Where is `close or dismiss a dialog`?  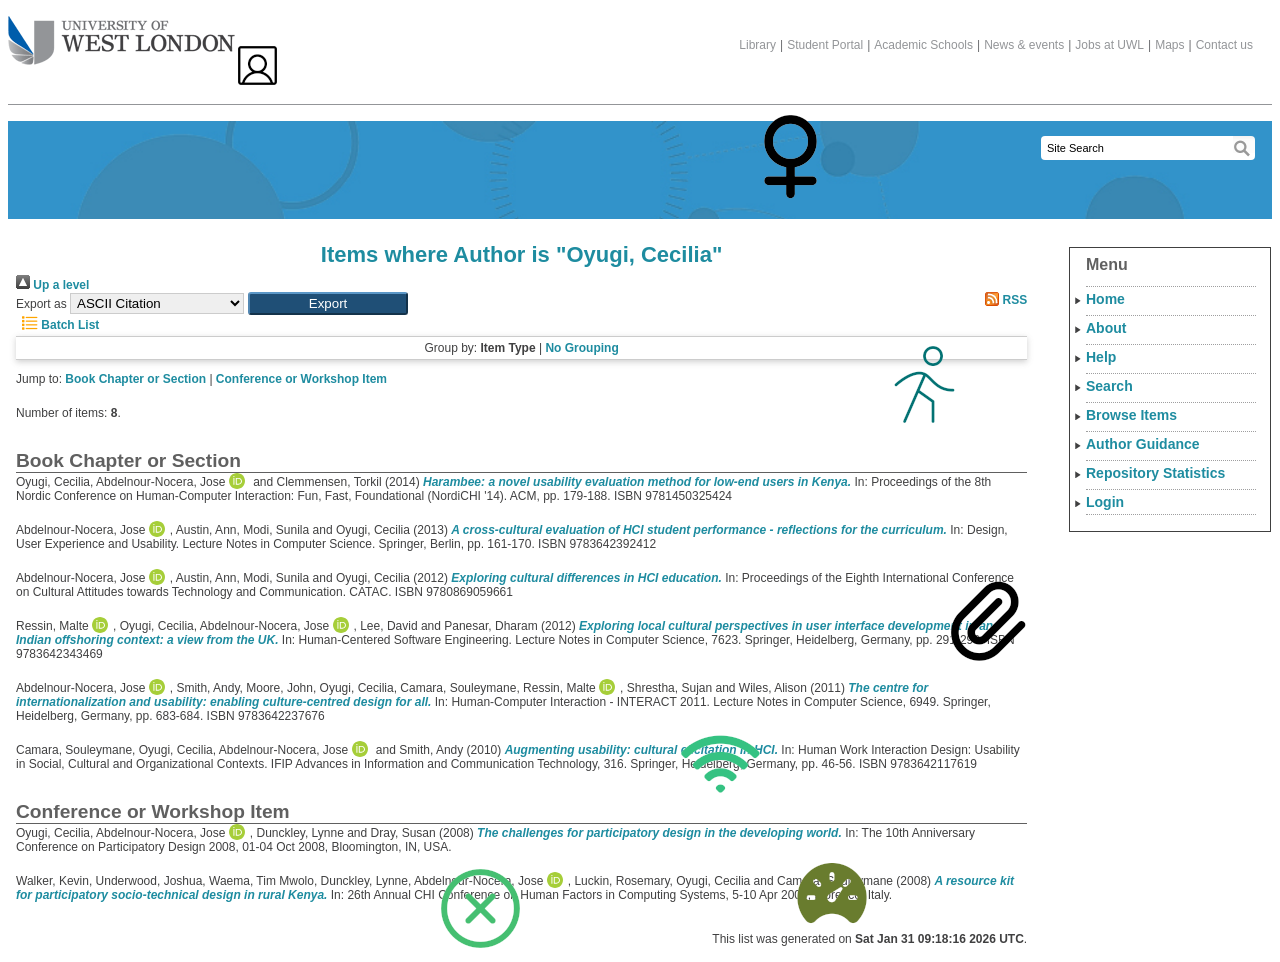 close or dismiss a dialog is located at coordinates (480, 908).